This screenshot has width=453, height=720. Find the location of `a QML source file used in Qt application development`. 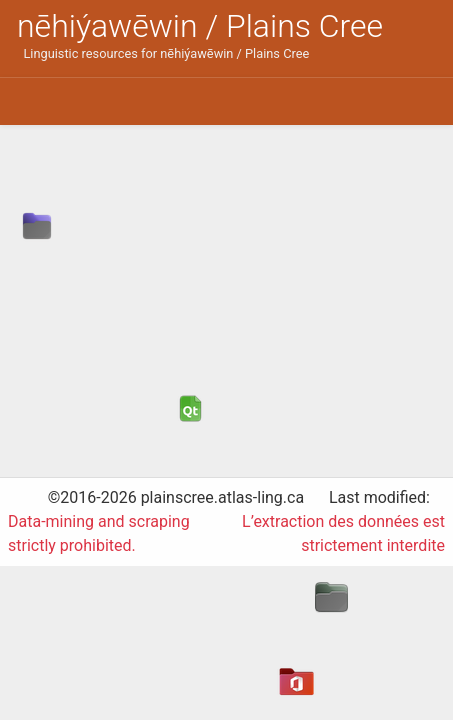

a QML source file used in Qt application development is located at coordinates (190, 408).